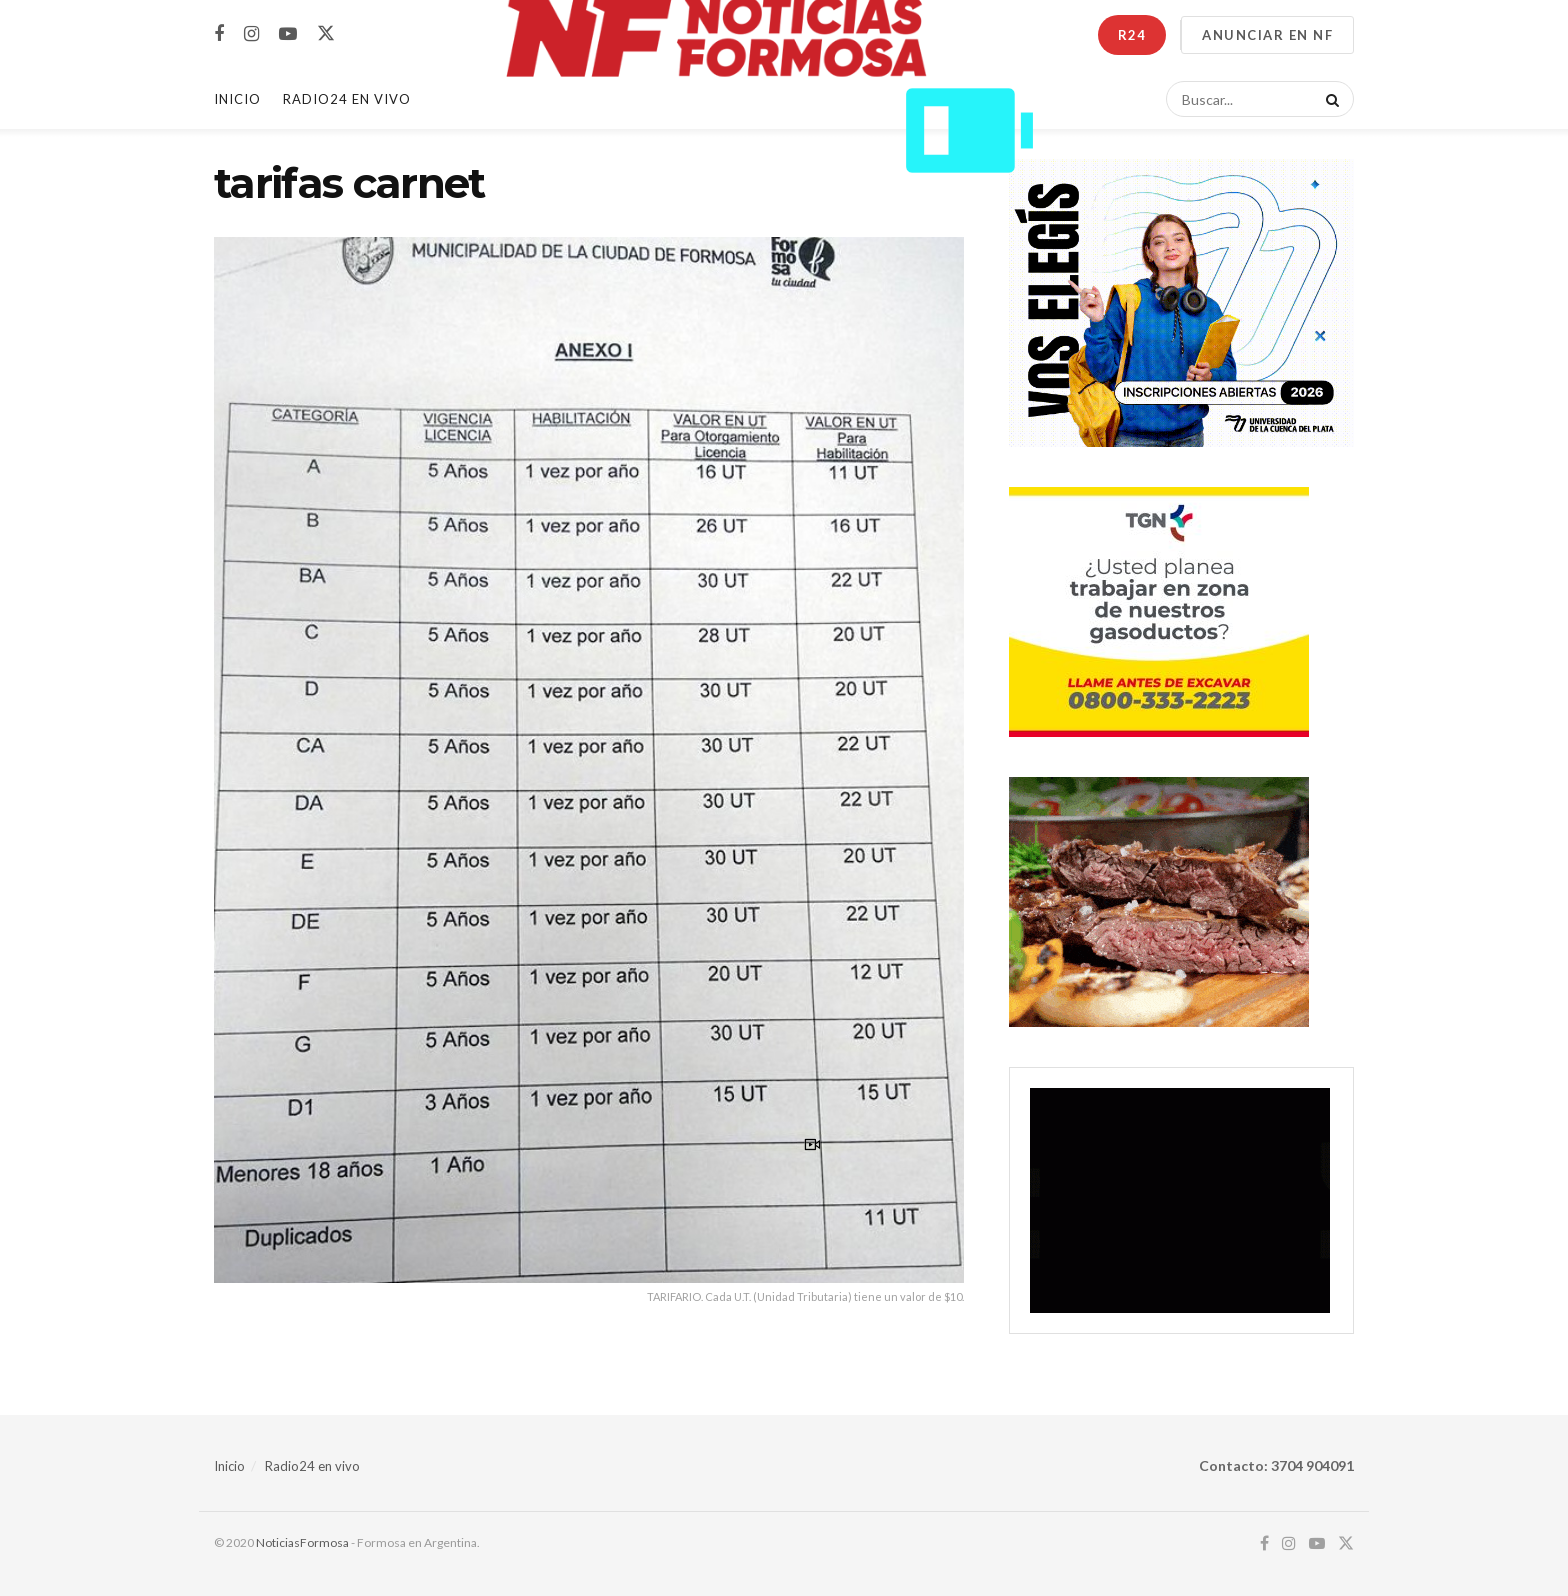 The image size is (1568, 1596). I want to click on start a live broadcast or stream, so click(812, 1144).